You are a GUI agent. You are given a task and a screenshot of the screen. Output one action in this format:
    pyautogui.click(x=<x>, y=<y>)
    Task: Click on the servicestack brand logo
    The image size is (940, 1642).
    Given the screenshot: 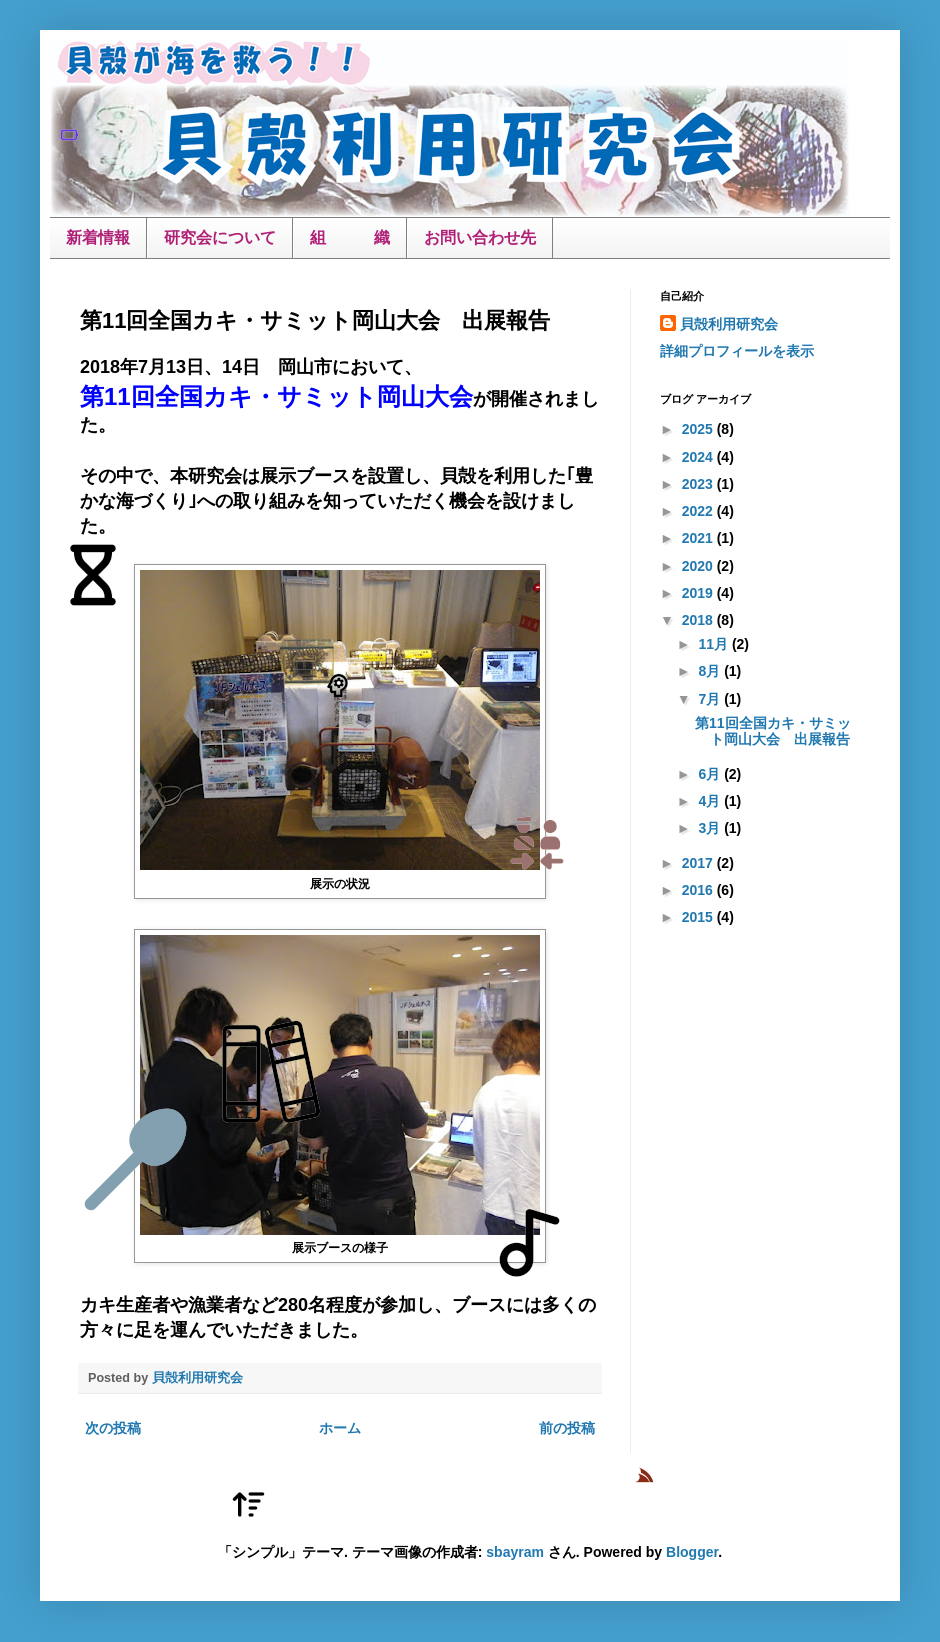 What is the action you would take?
    pyautogui.click(x=644, y=1475)
    